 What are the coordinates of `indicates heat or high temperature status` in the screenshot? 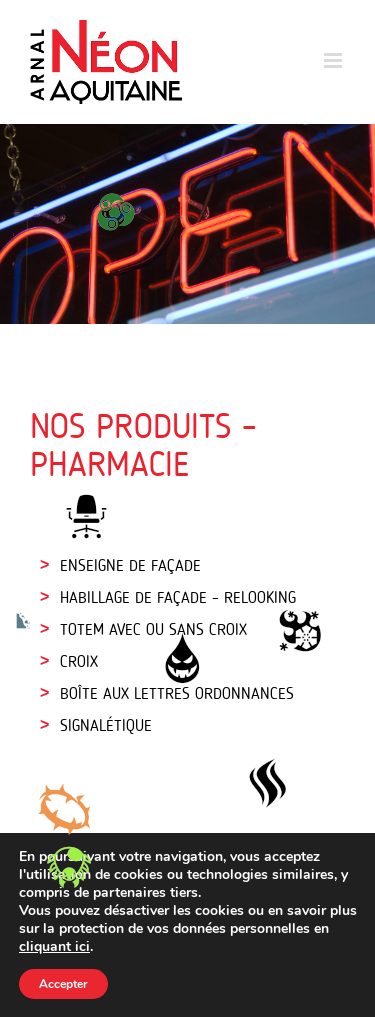 It's located at (267, 783).